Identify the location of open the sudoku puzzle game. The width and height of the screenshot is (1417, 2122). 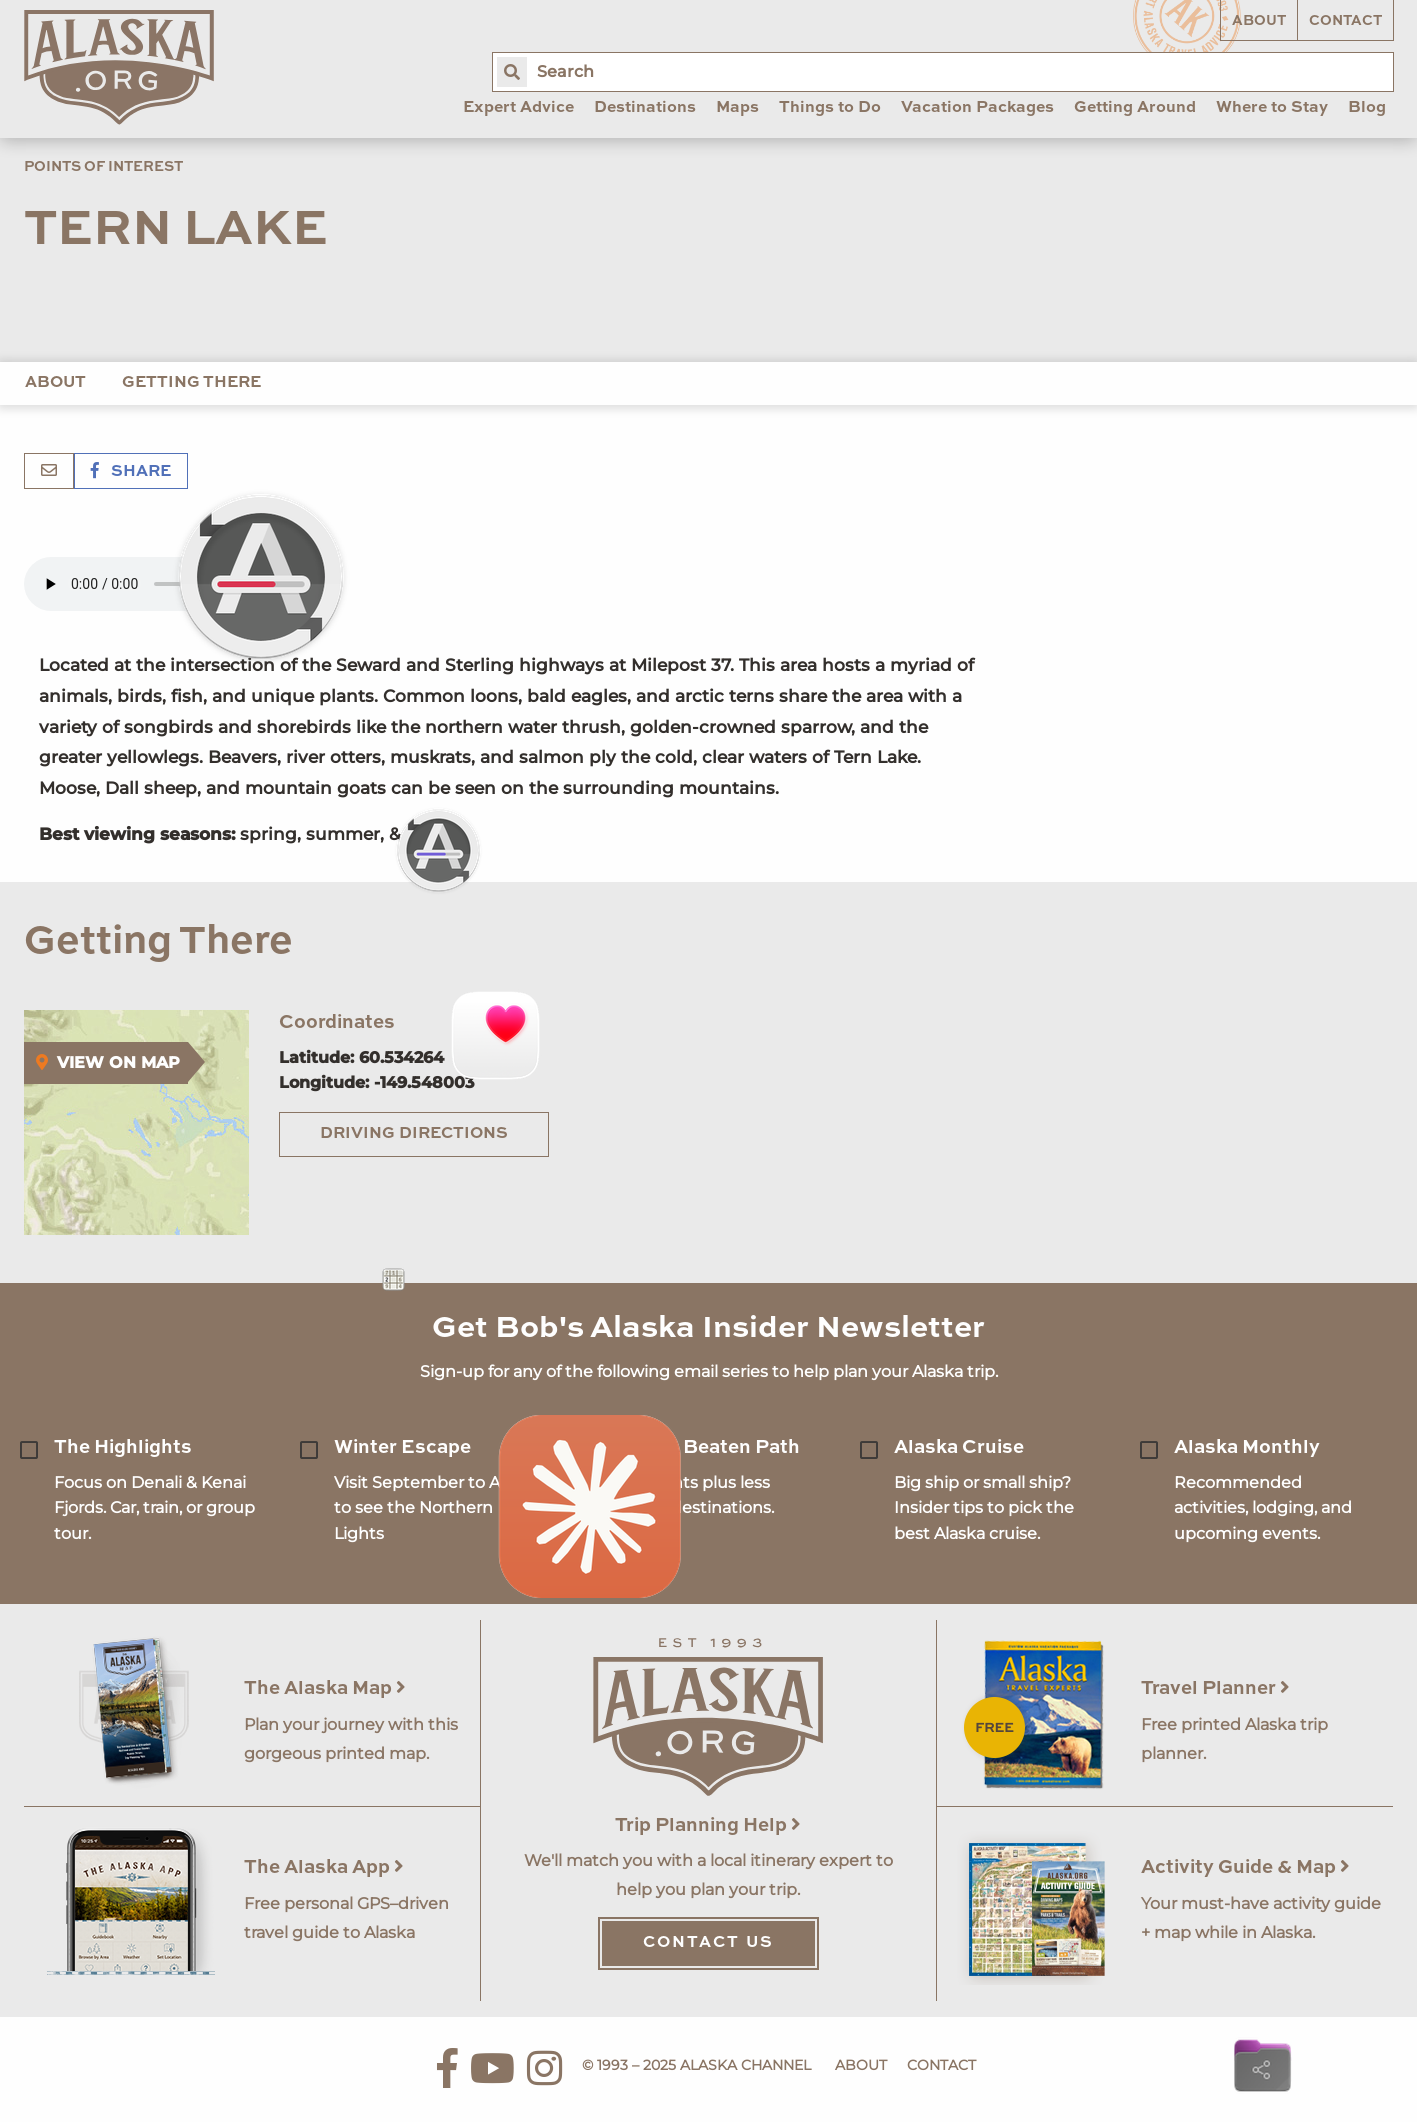
(393, 1279).